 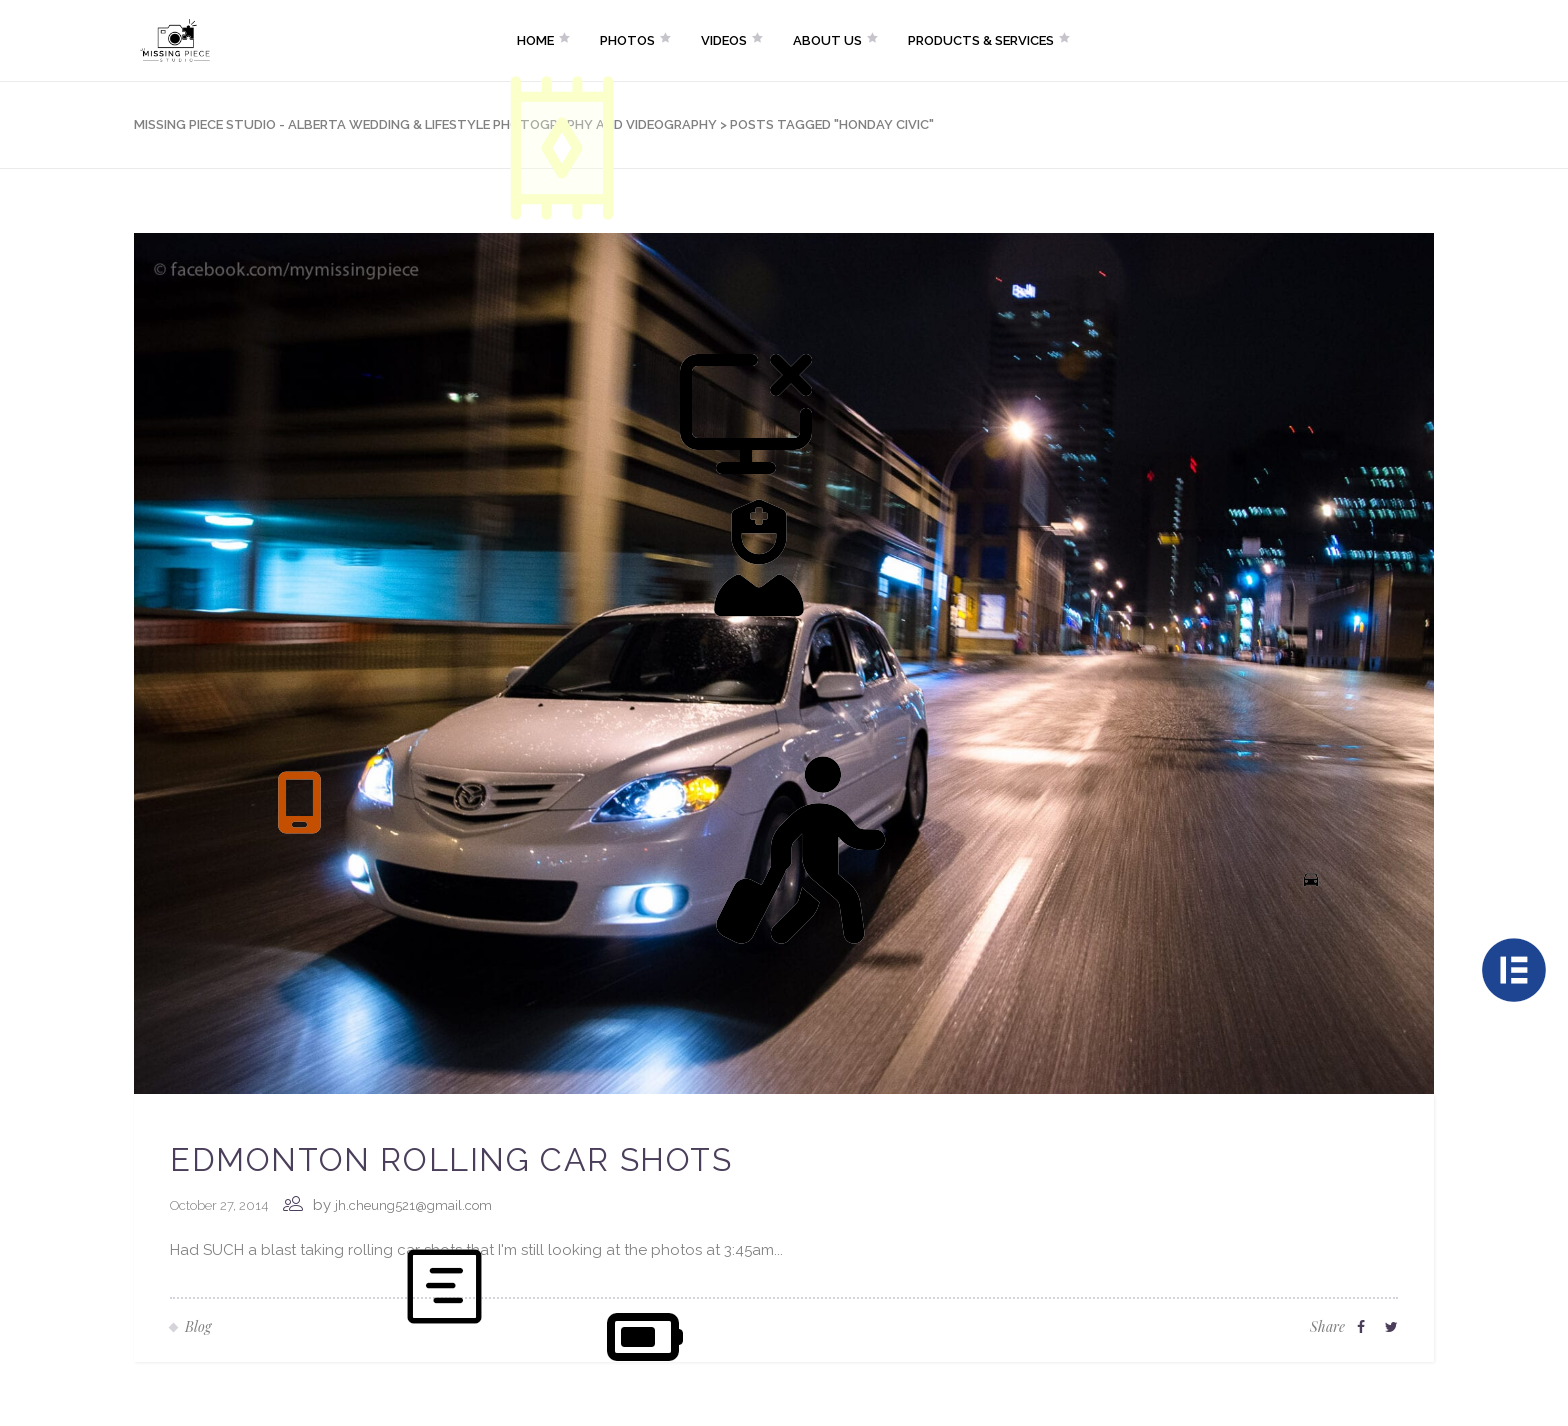 I want to click on indicates travel or transportation section, so click(x=802, y=850).